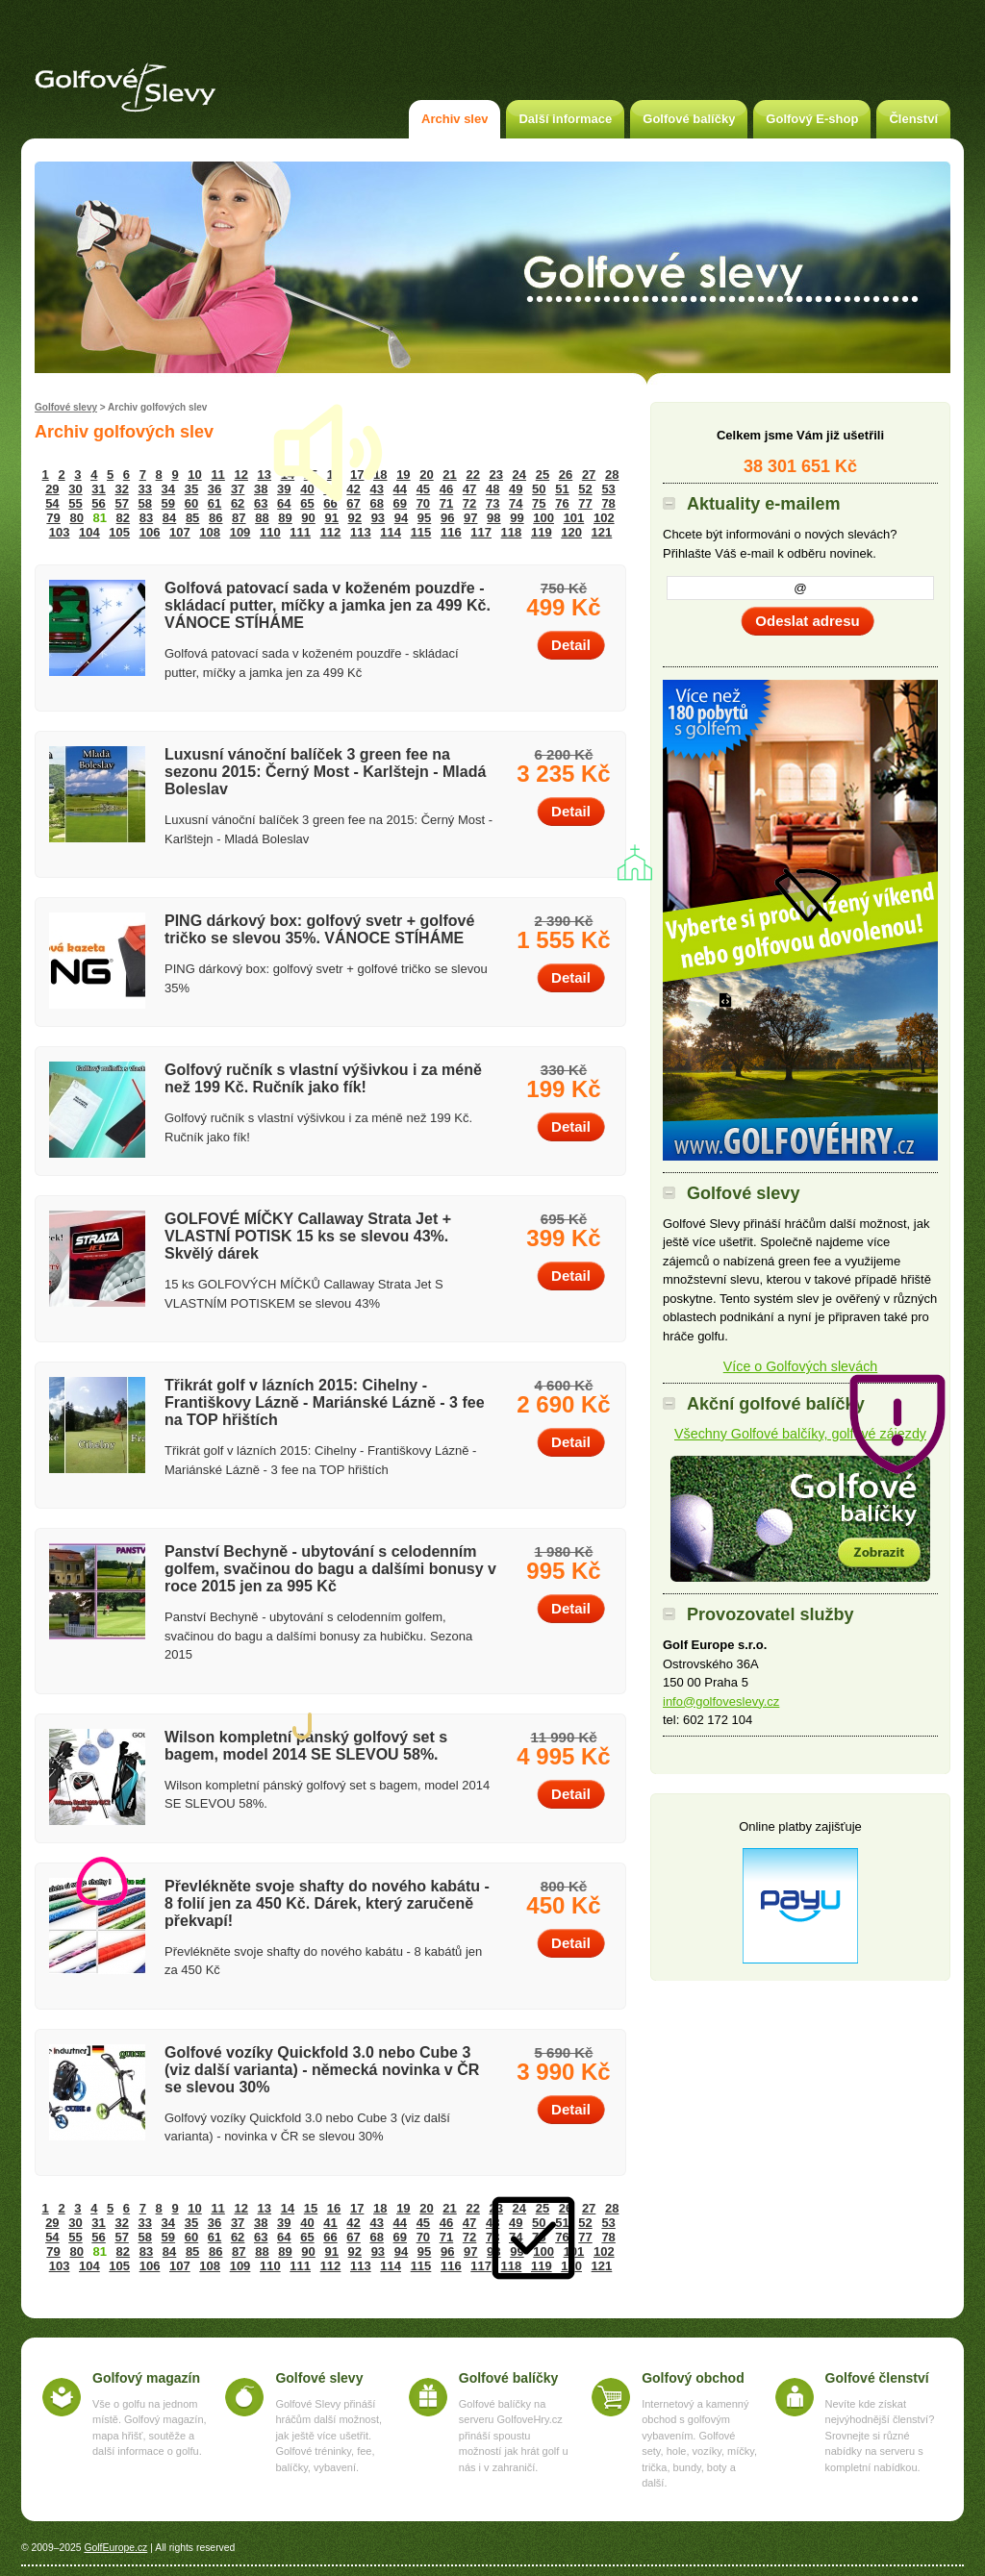  Describe the element at coordinates (533, 2238) in the screenshot. I see `select or confirm an option` at that location.